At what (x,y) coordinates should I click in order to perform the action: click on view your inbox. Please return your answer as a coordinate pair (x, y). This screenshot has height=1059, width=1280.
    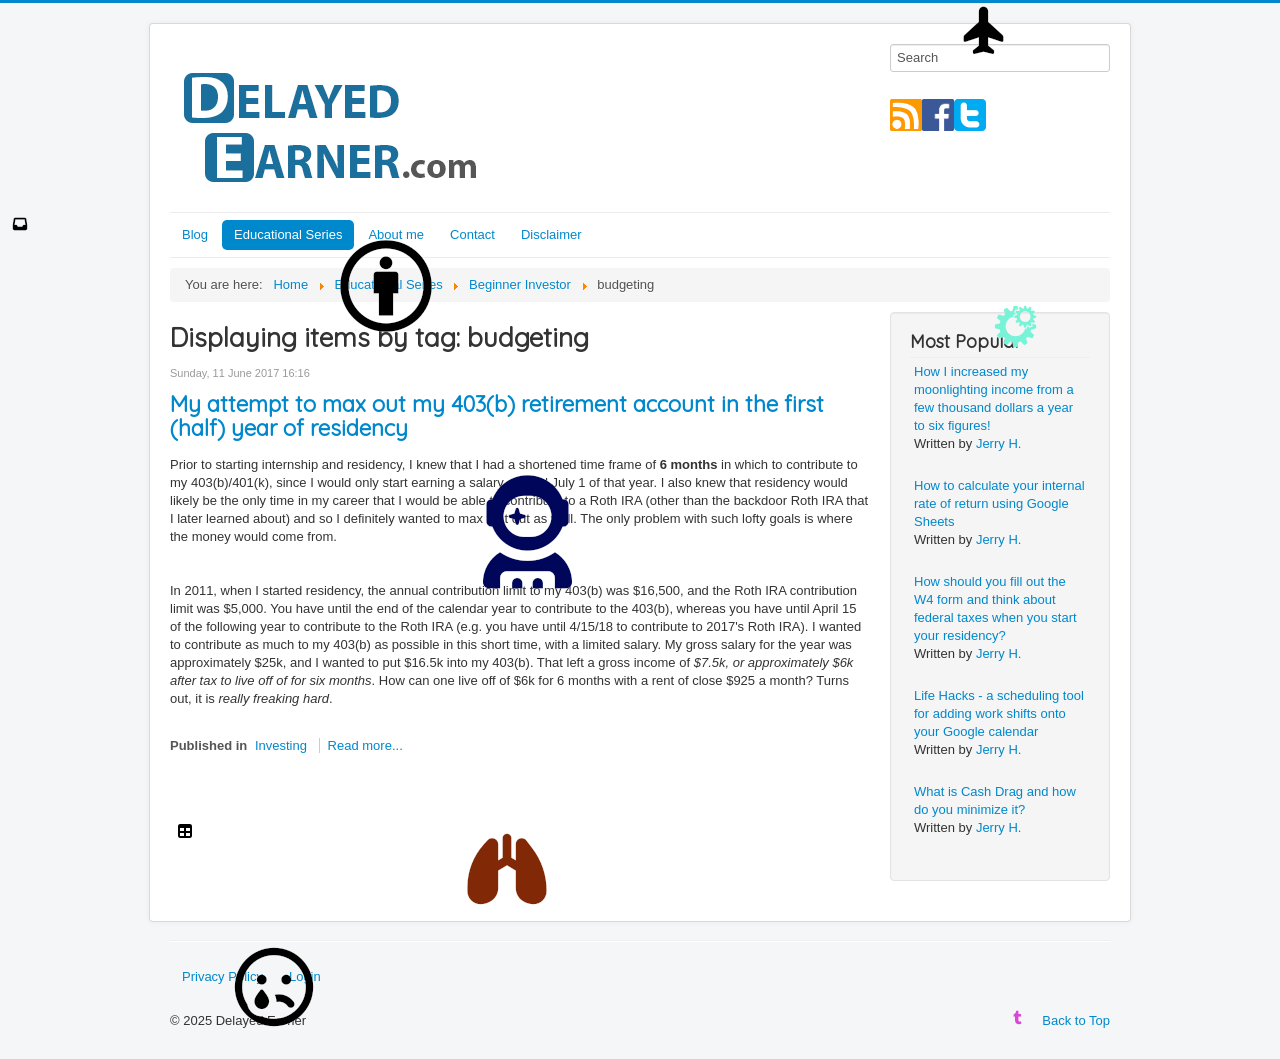
    Looking at the image, I should click on (20, 224).